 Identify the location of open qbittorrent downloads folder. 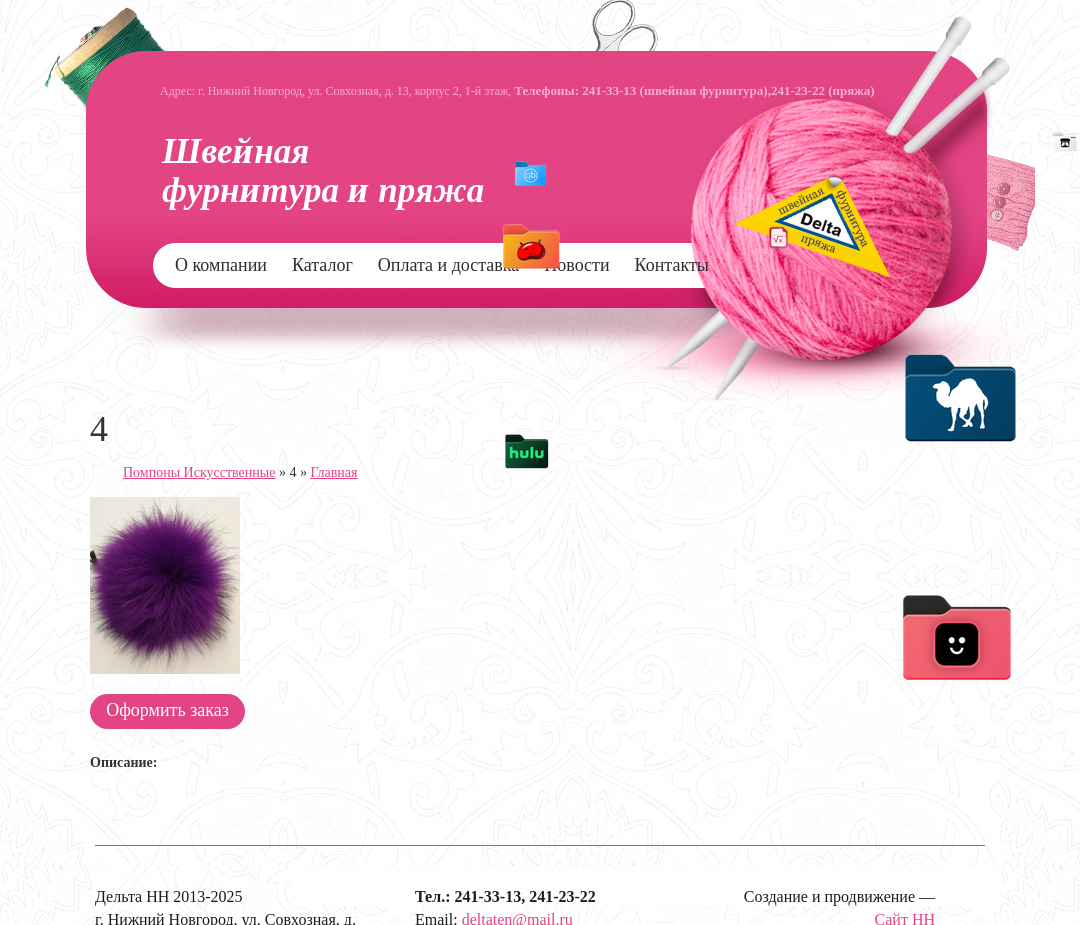
(530, 174).